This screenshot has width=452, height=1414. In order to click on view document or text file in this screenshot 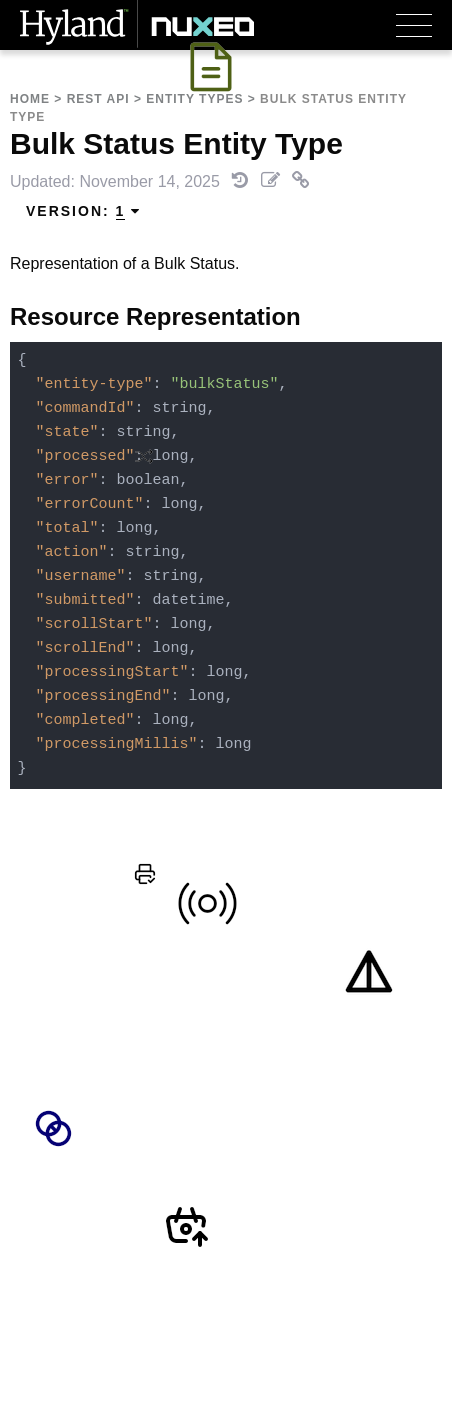, I will do `click(211, 67)`.